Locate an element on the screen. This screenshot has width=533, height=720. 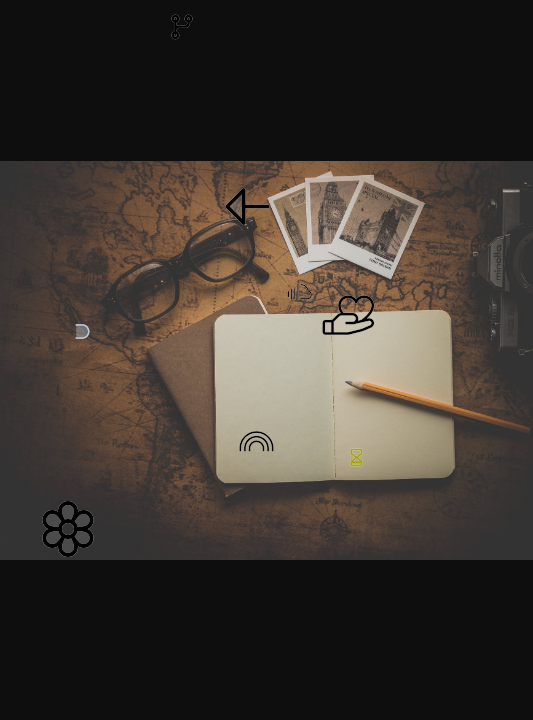
indicates time is running low is located at coordinates (356, 457).